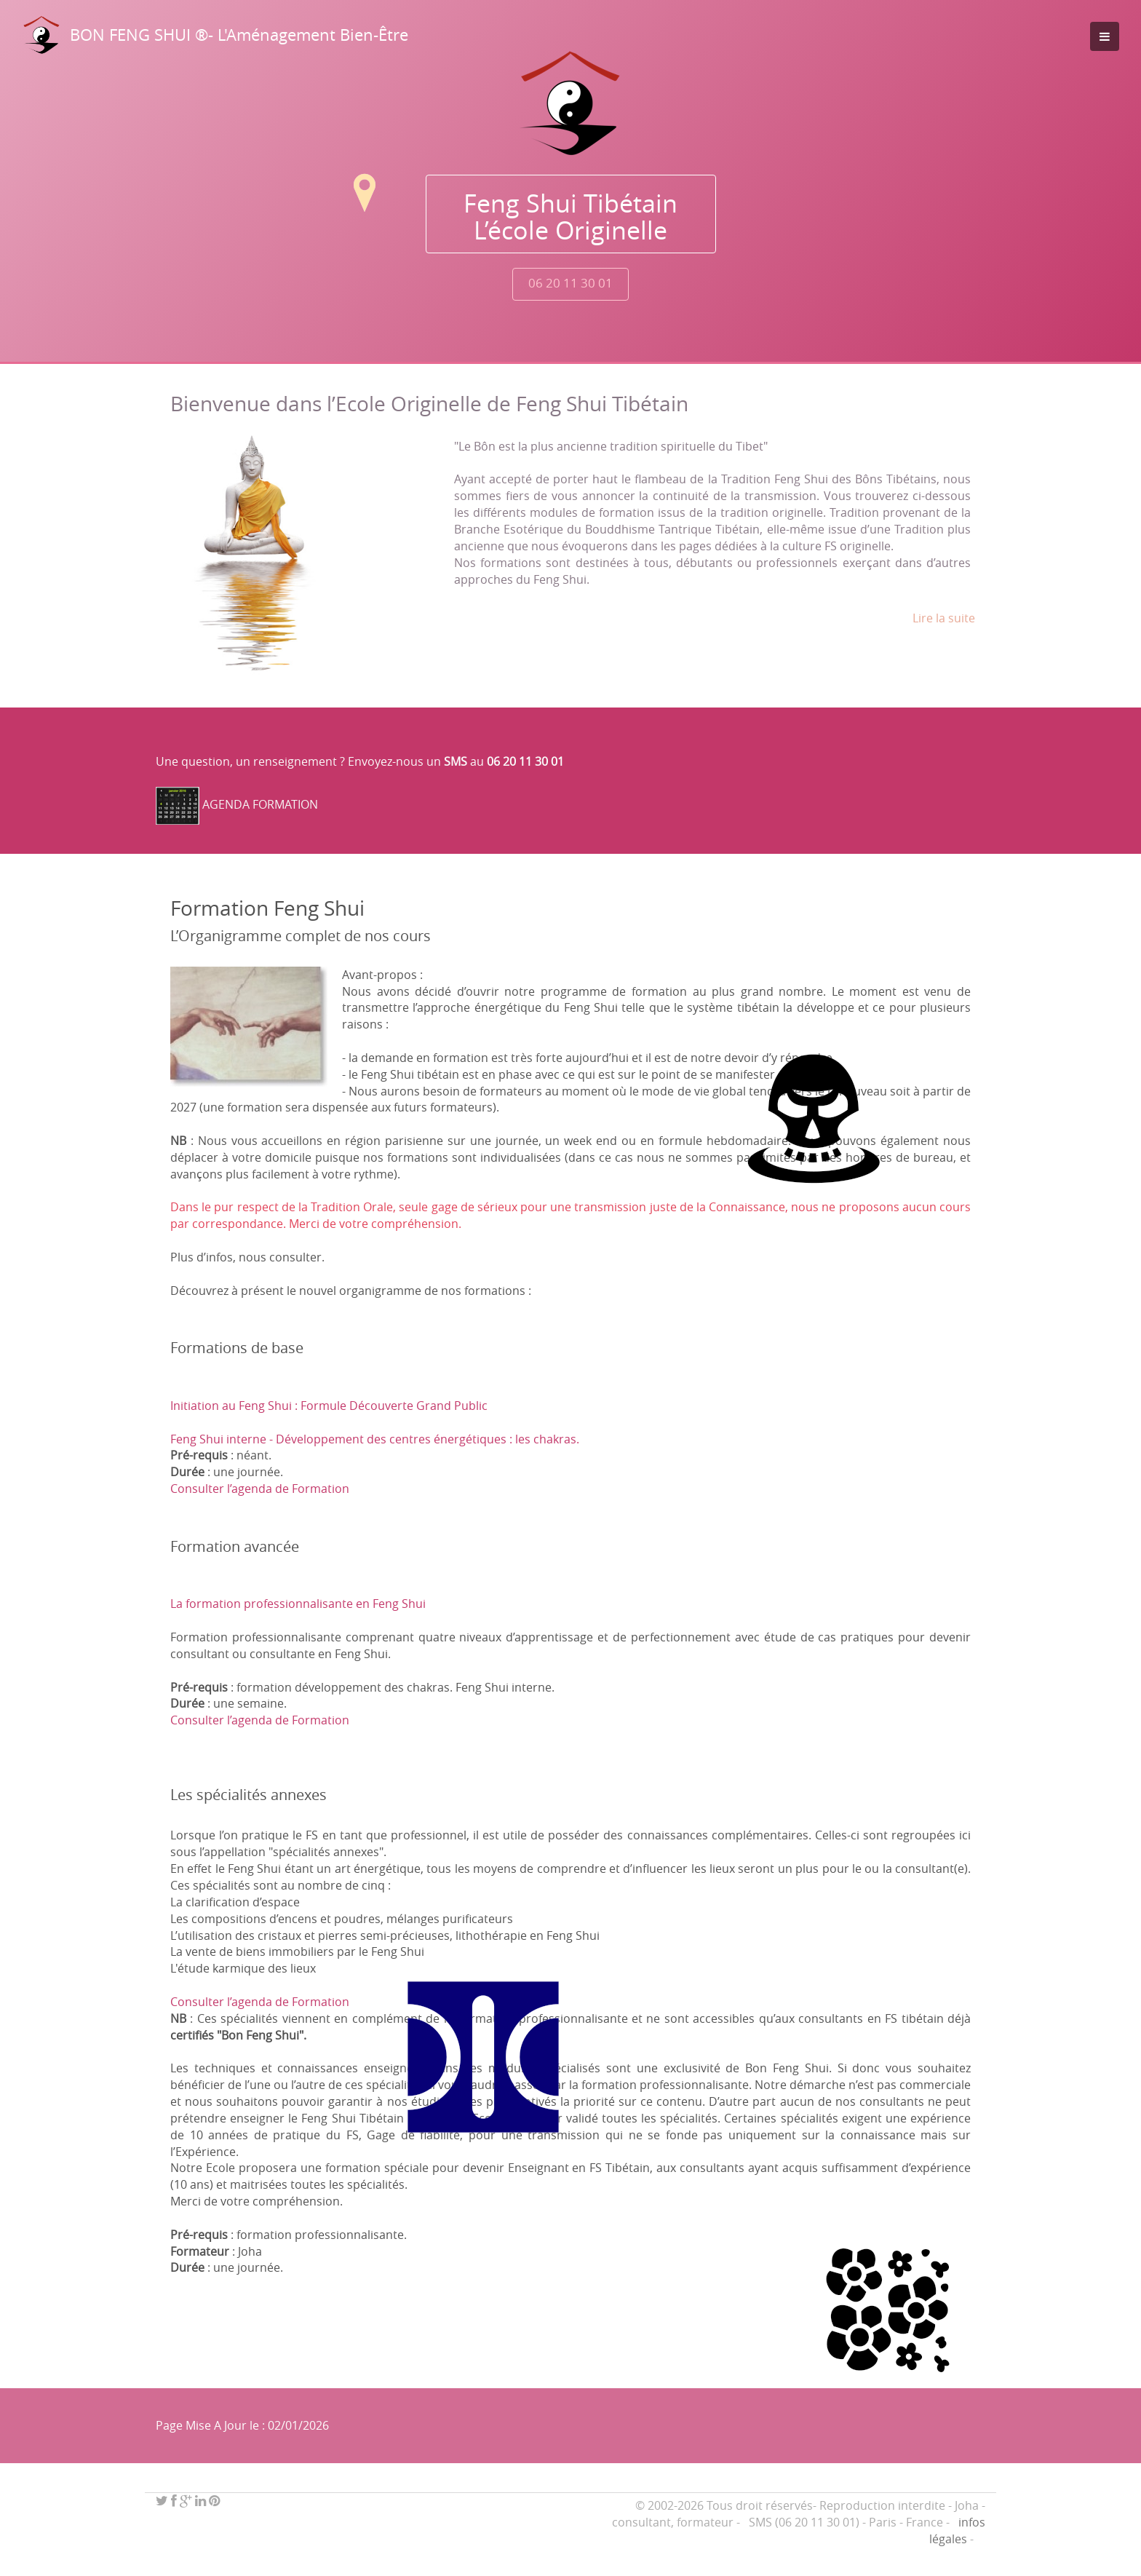 The width and height of the screenshot is (1141, 2576). What do you see at coordinates (814, 1119) in the screenshot?
I see `indicates a hazardous or deadly area on the game map` at bounding box center [814, 1119].